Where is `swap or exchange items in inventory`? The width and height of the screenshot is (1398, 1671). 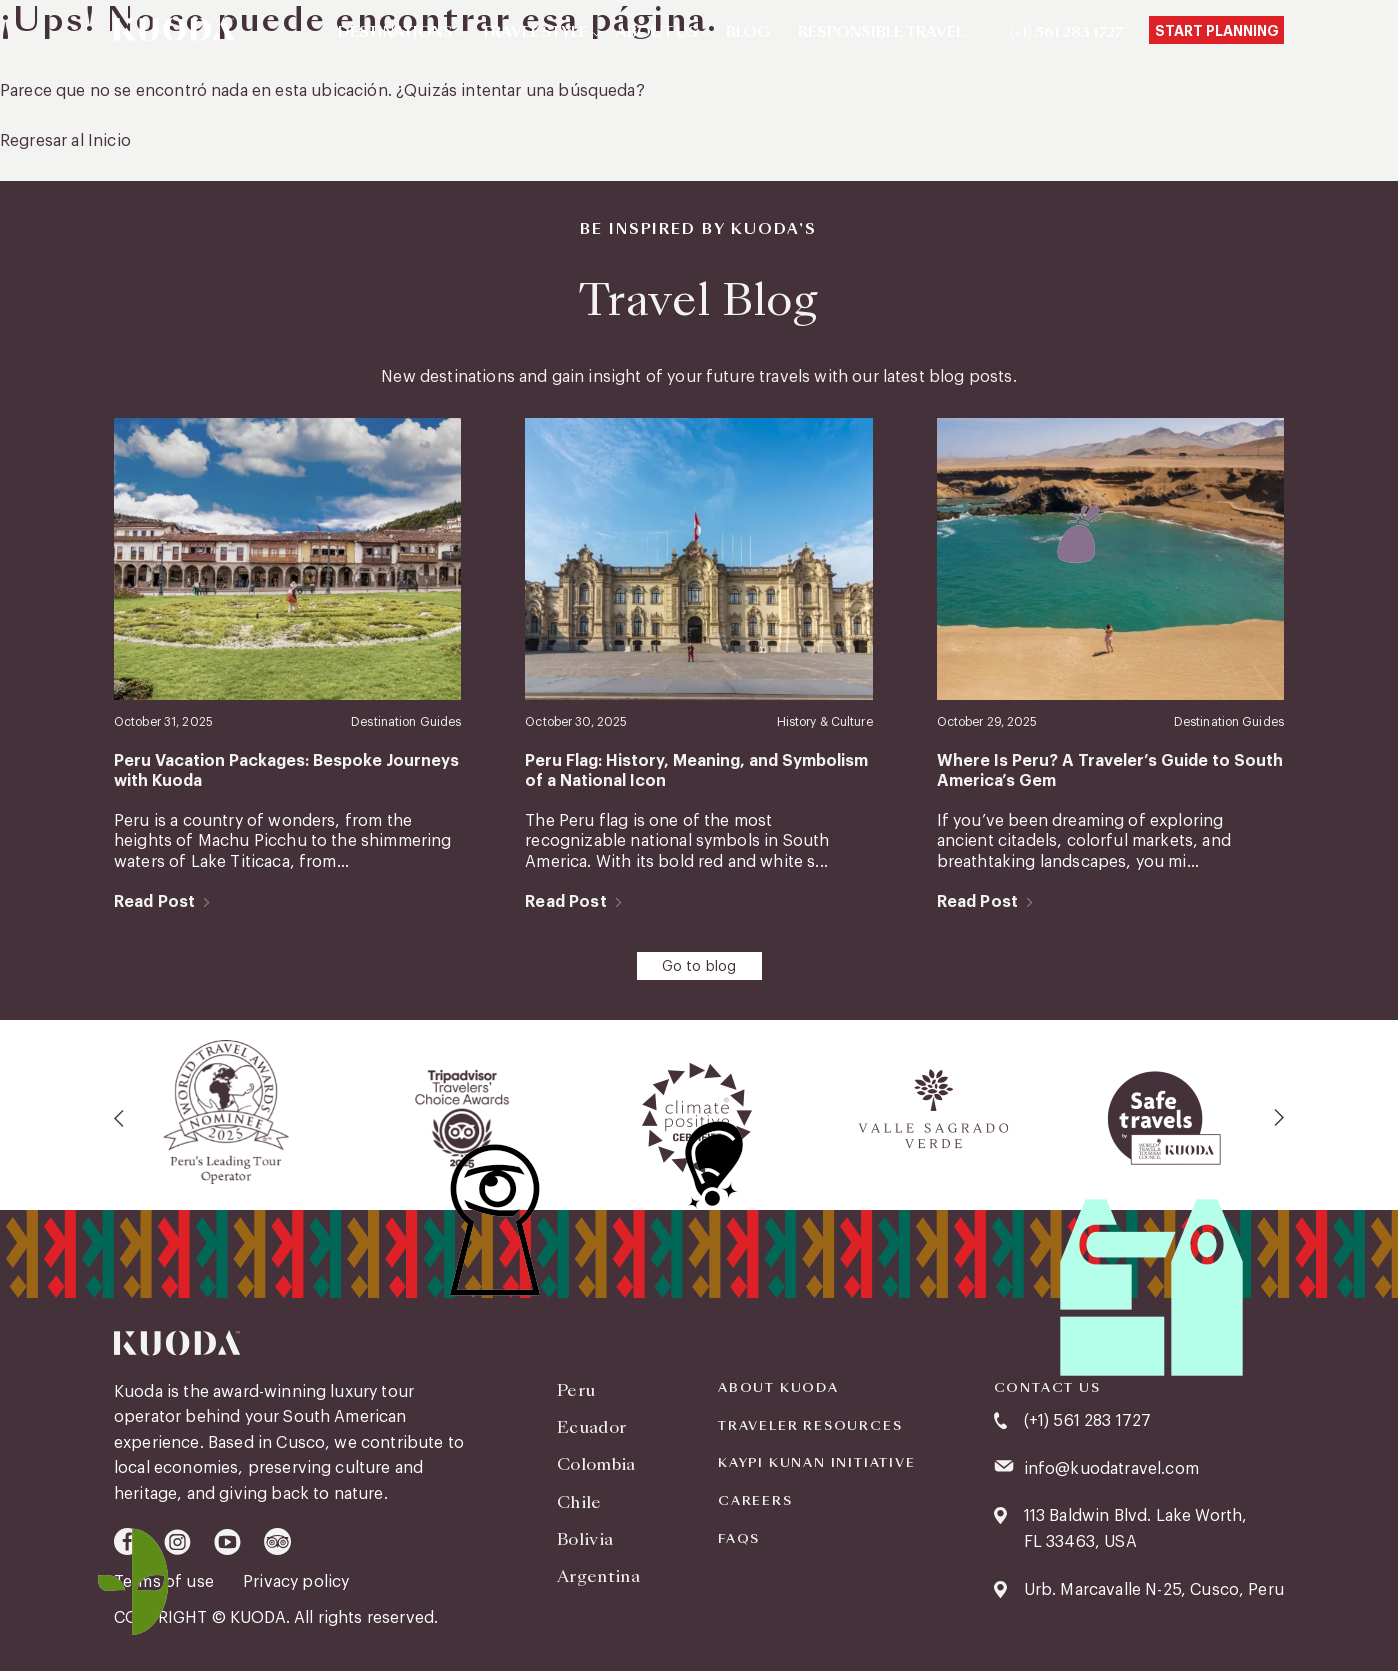 swap or exchange items in inventory is located at coordinates (1080, 534).